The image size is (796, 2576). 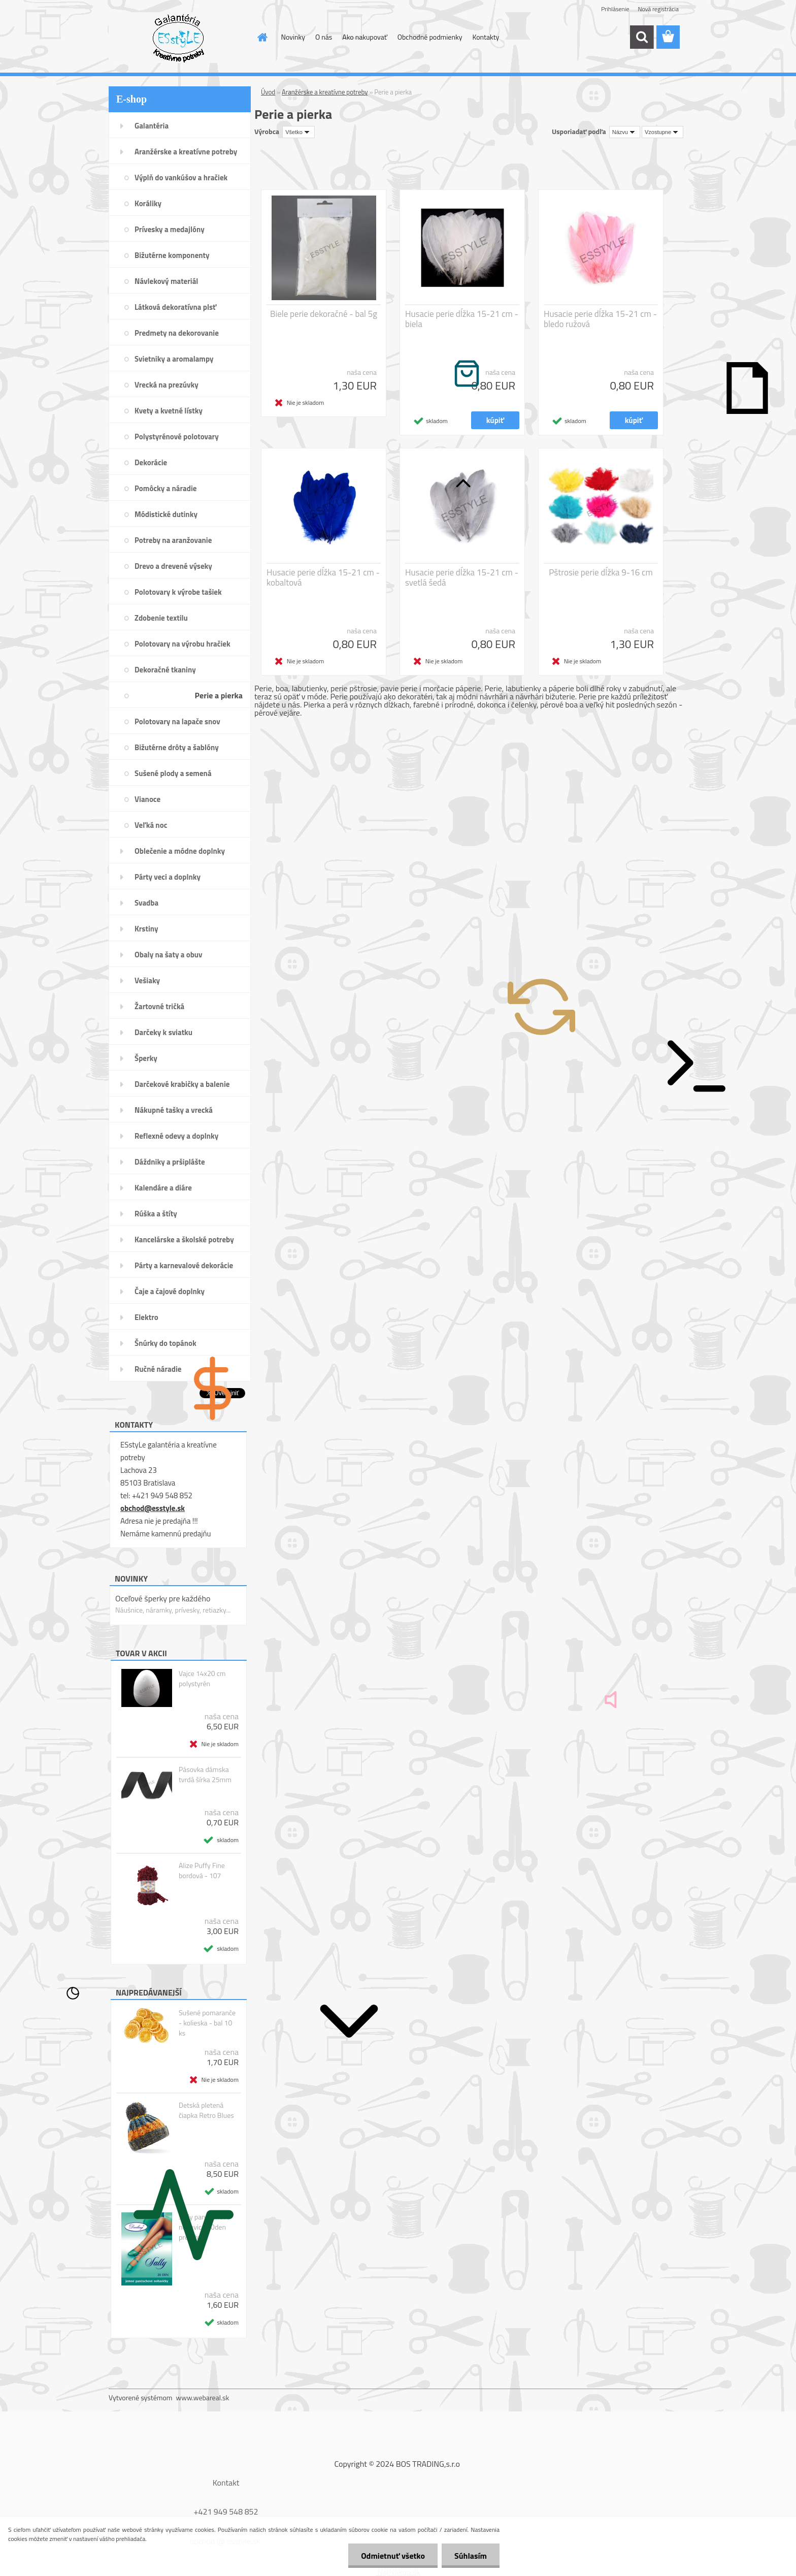 What do you see at coordinates (349, 2021) in the screenshot?
I see `expand a dropdown menu or section` at bounding box center [349, 2021].